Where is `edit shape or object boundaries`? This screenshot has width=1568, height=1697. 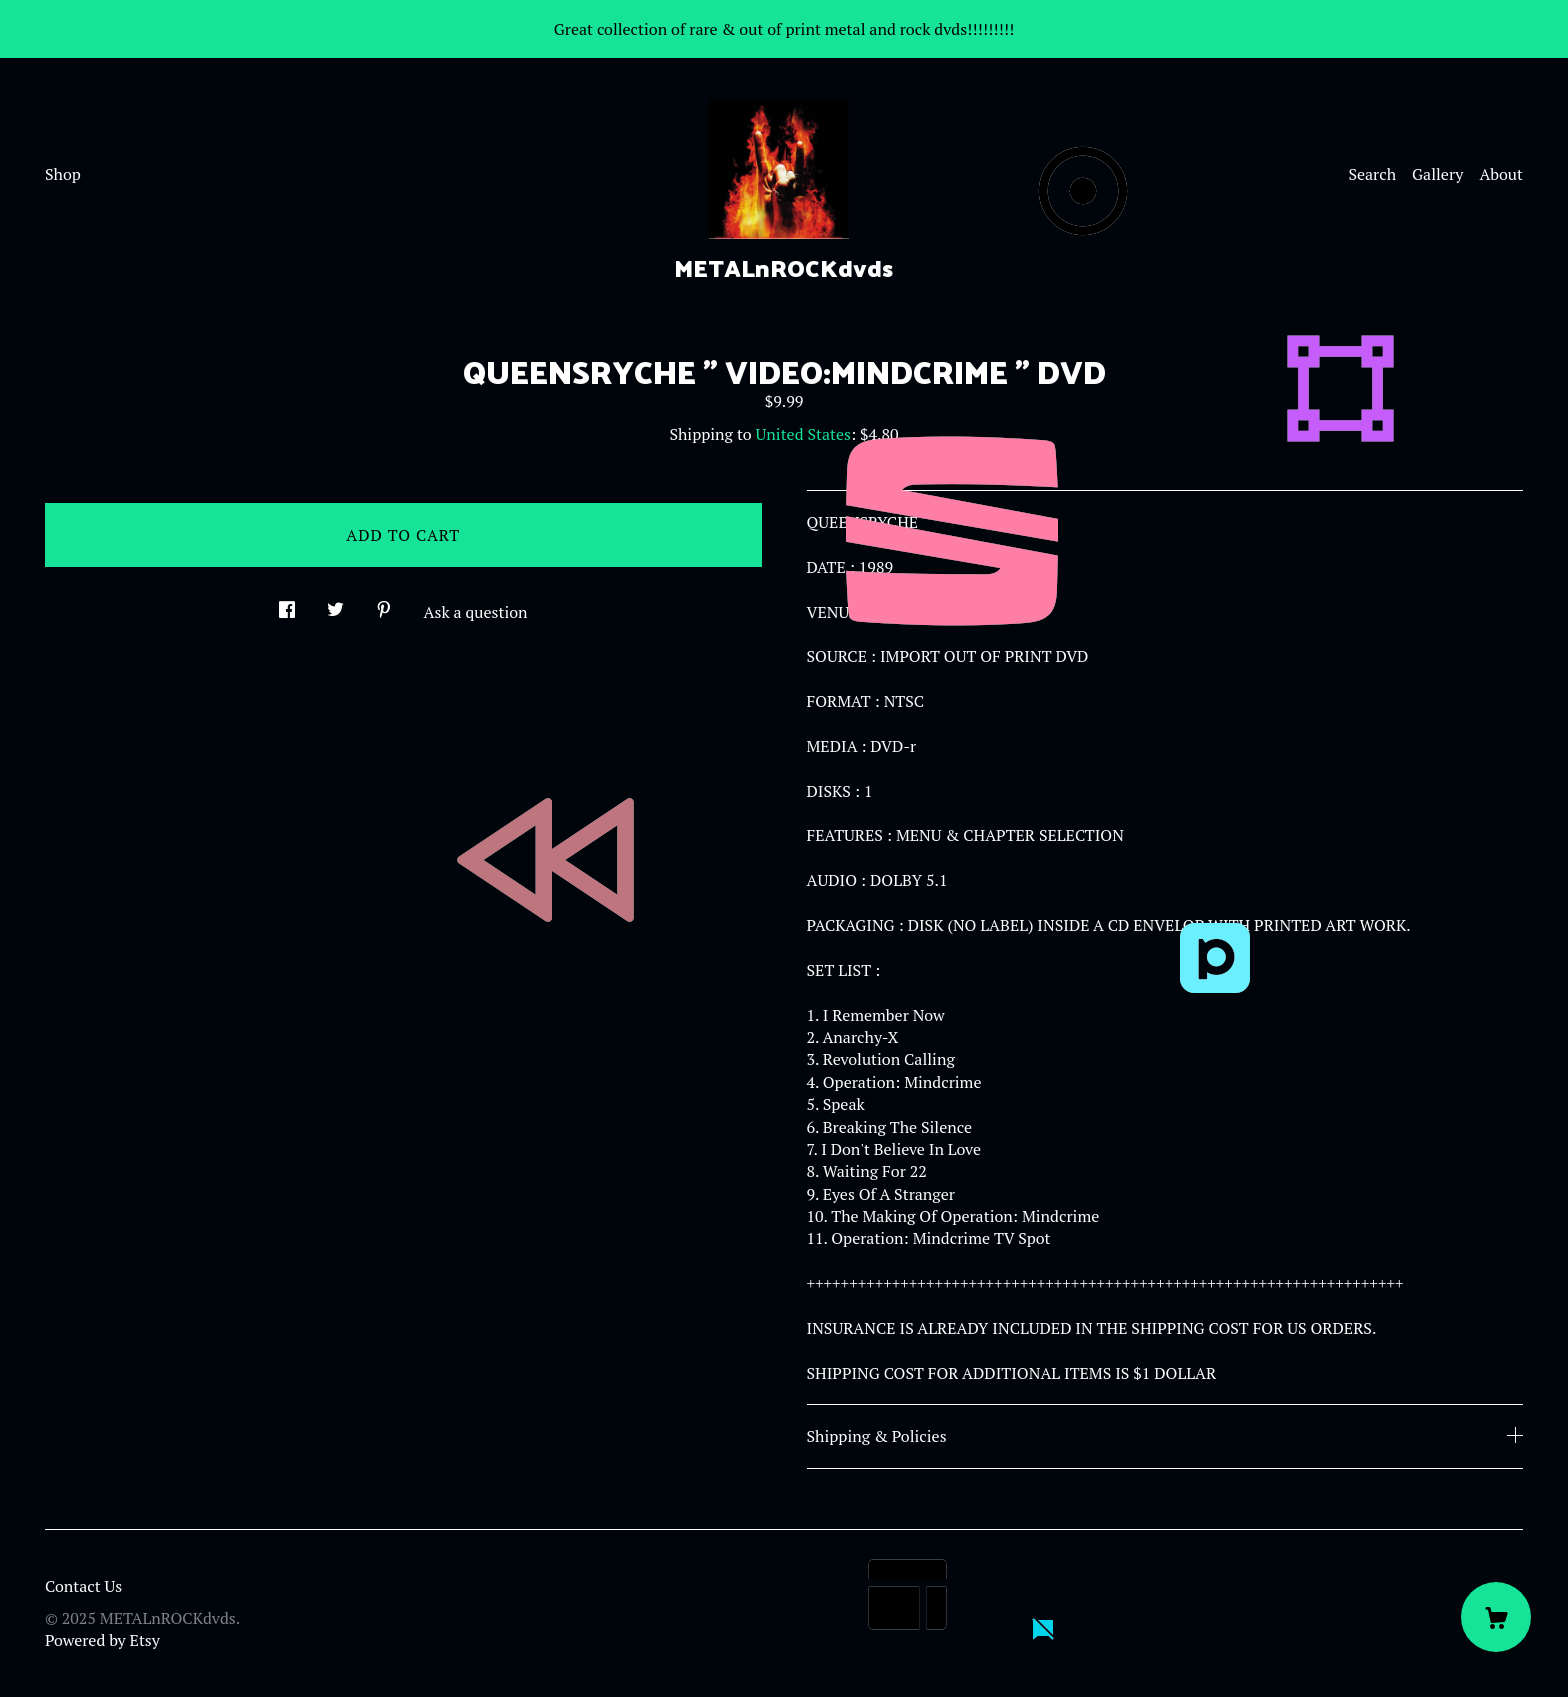 edit shape or object boundaries is located at coordinates (1340, 388).